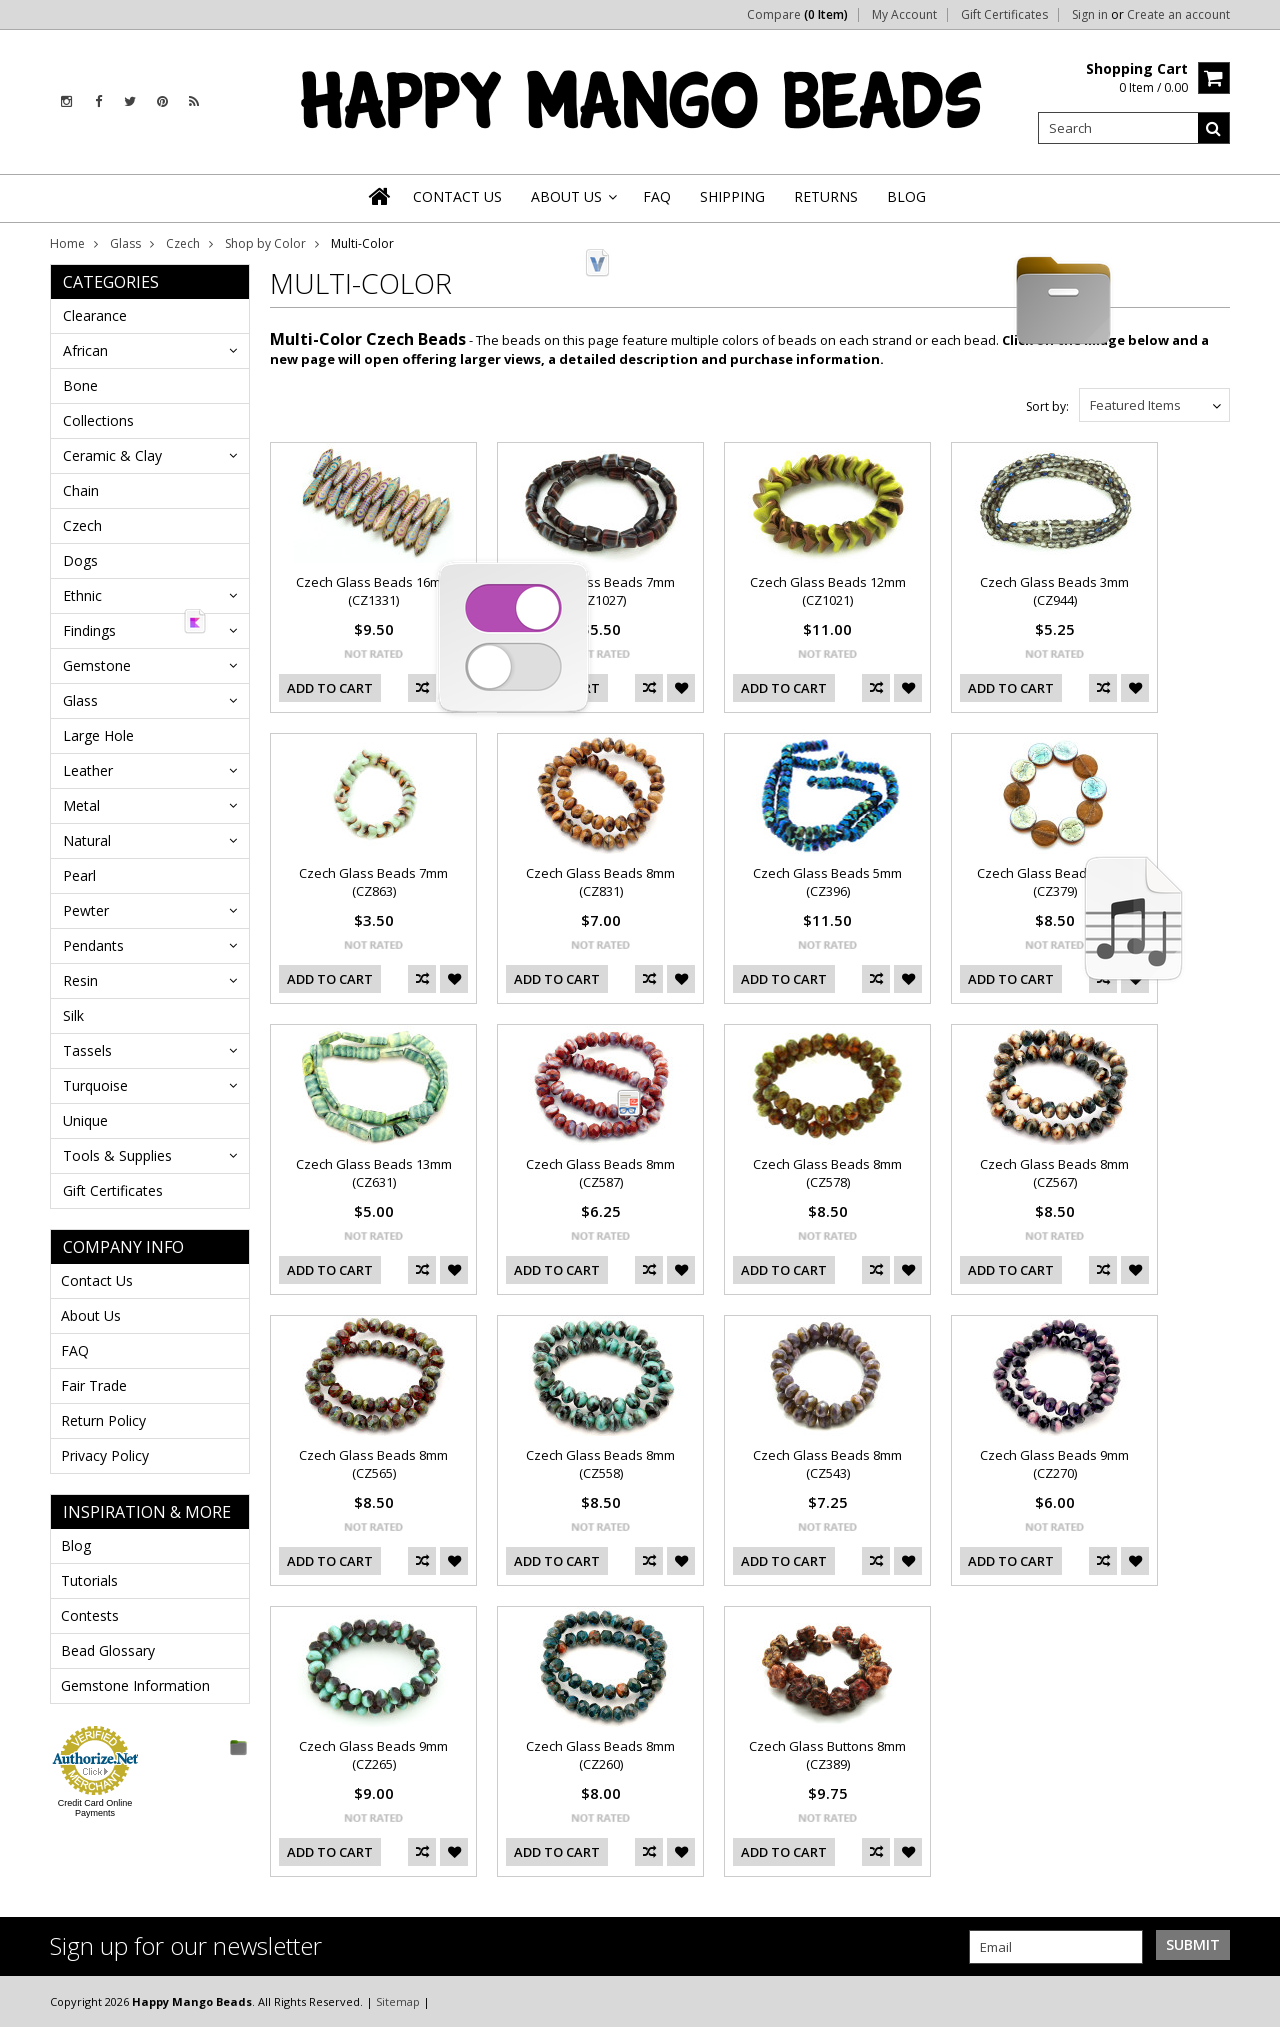 This screenshot has width=1280, height=2027. Describe the element at coordinates (195, 621) in the screenshot. I see `a kotlin source code file` at that location.